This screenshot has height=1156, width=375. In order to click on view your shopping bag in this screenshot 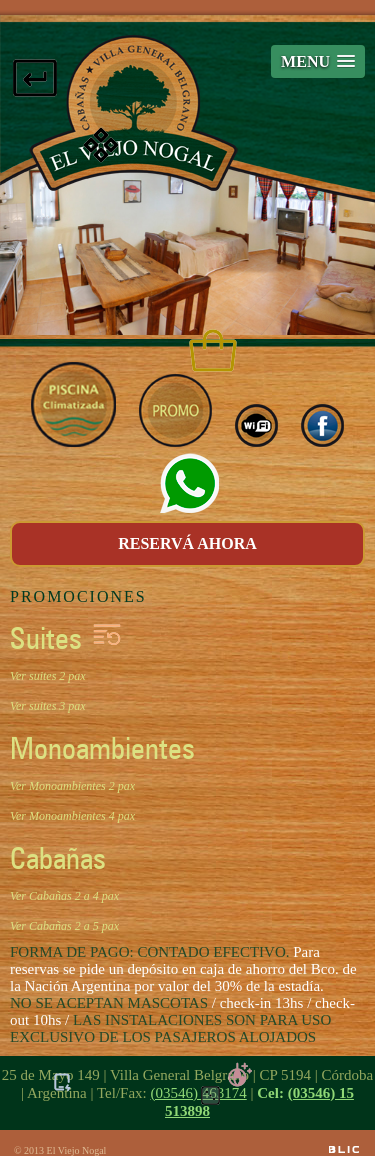, I will do `click(213, 353)`.